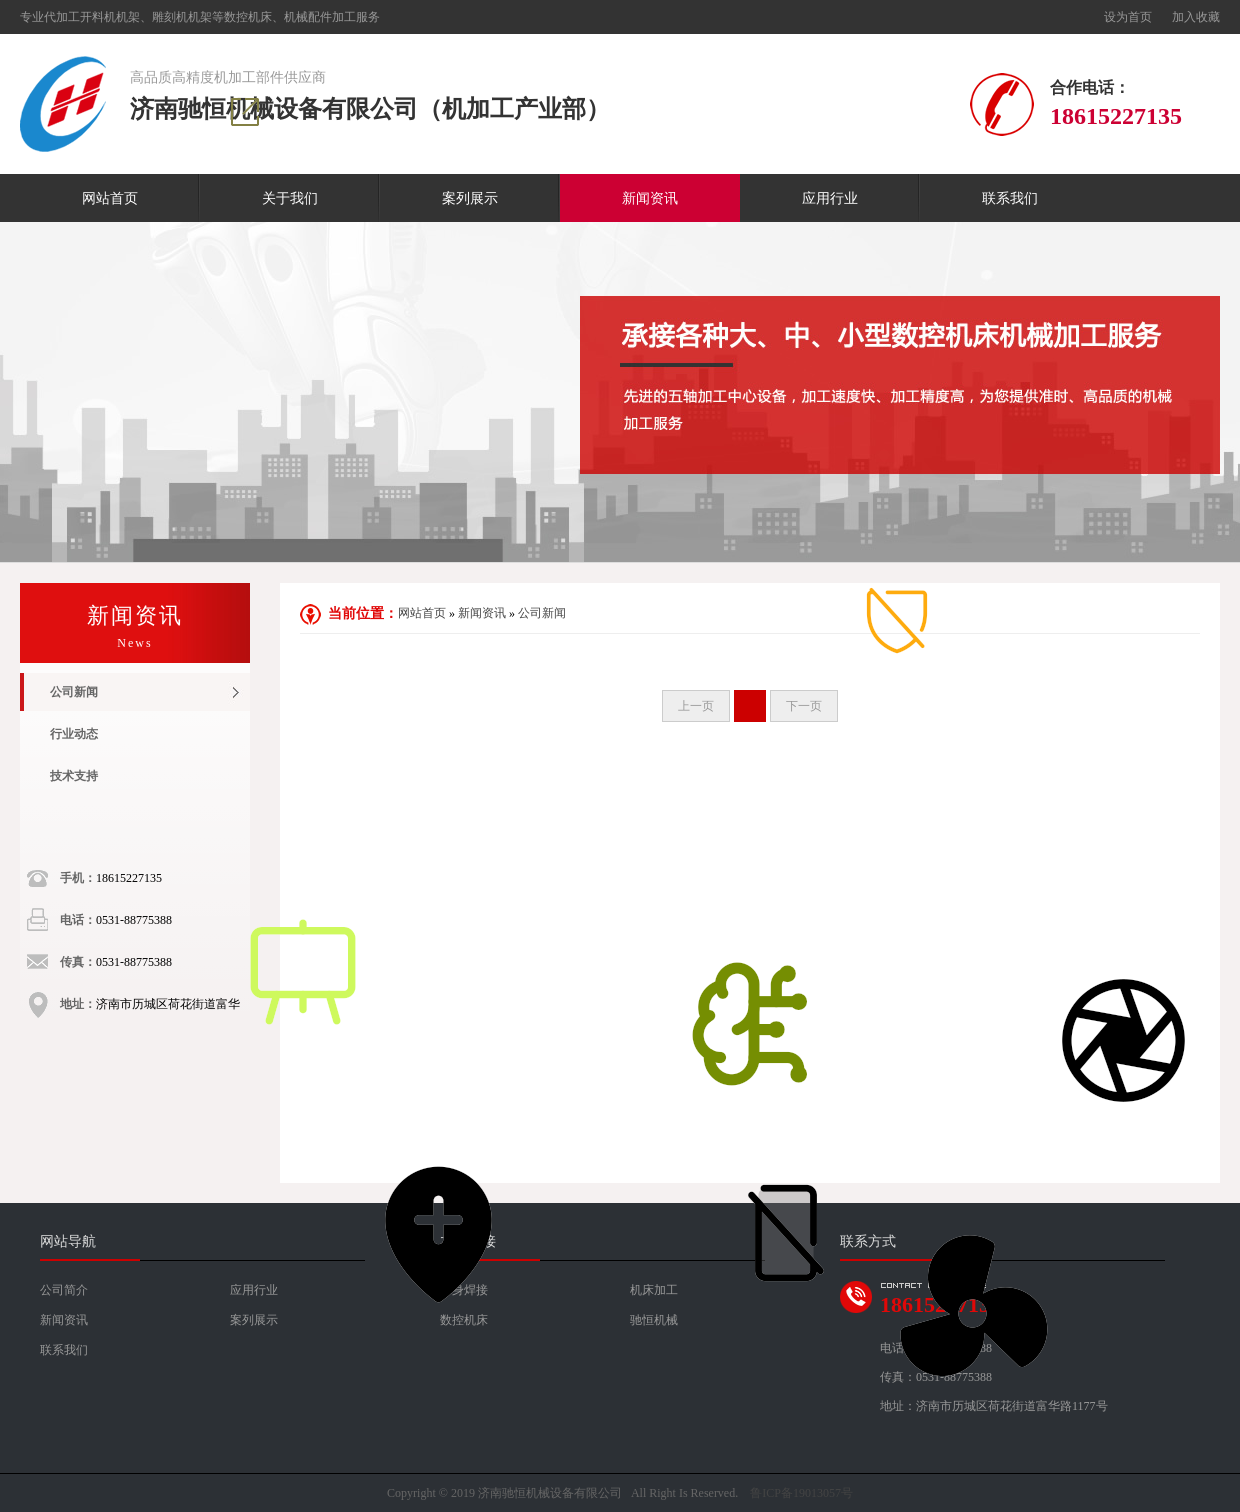 Image resolution: width=1240 pixels, height=1512 pixels. I want to click on adjust fan or ventilation settings, so click(972, 1313).